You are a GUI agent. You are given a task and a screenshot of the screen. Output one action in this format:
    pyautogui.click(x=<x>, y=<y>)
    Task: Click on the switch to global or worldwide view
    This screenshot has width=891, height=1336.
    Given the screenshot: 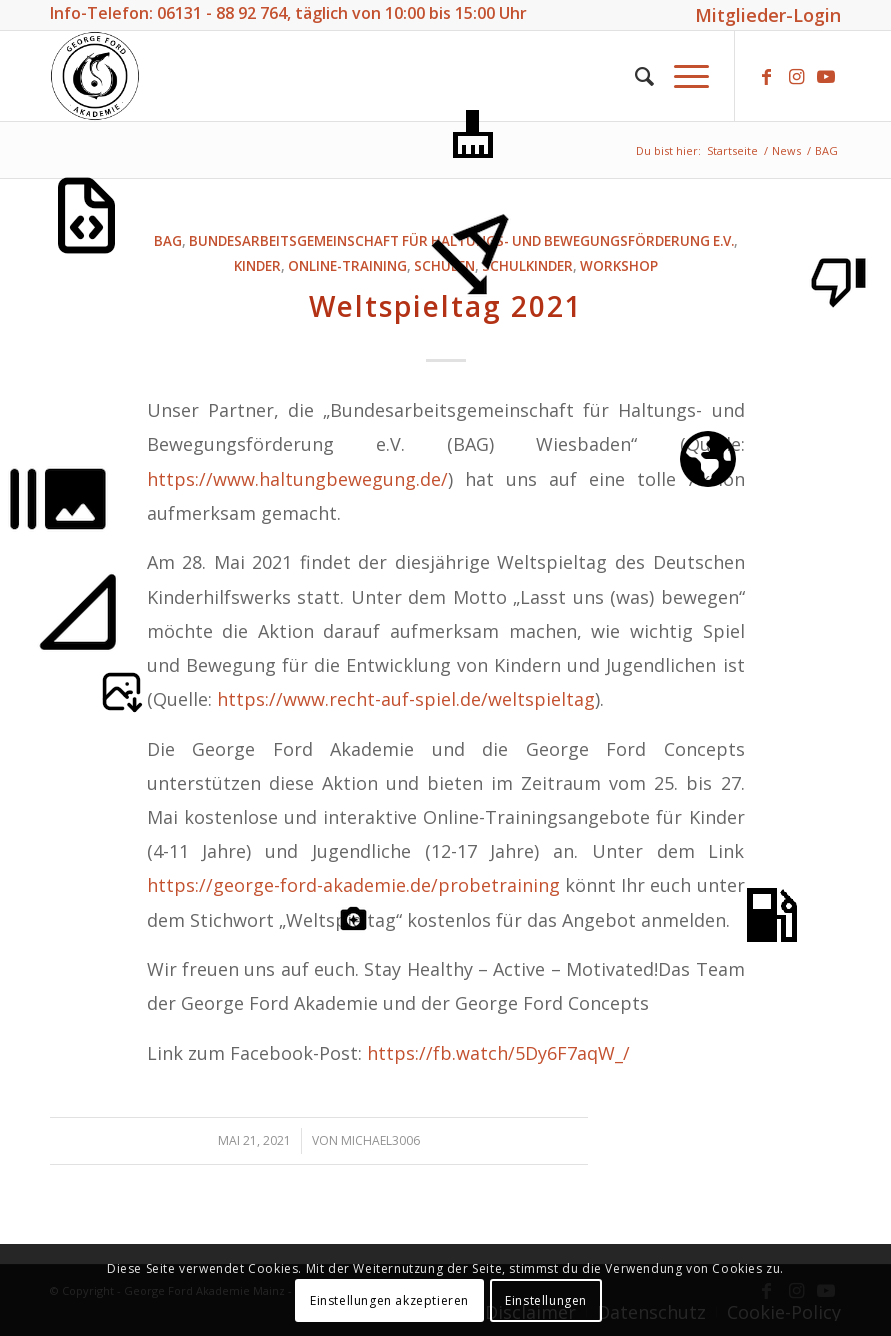 What is the action you would take?
    pyautogui.click(x=708, y=459)
    